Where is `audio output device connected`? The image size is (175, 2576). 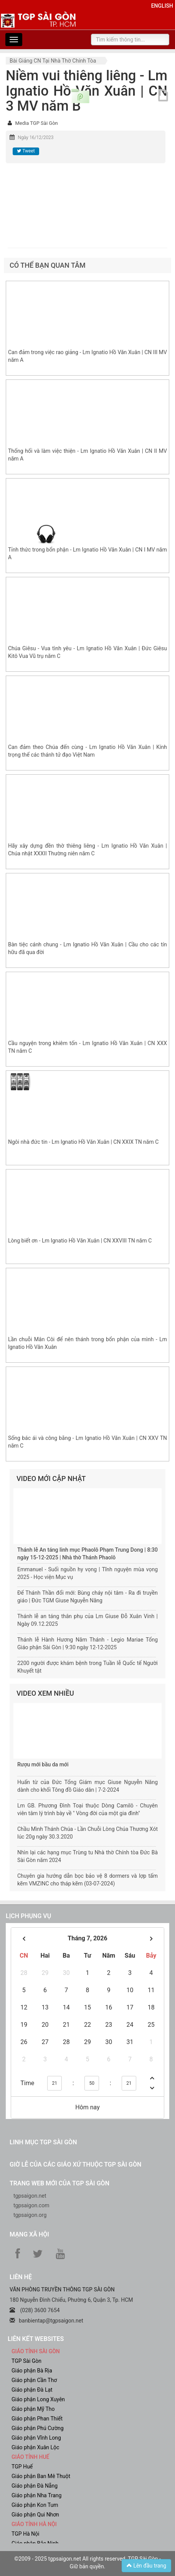 audio output device connected is located at coordinates (46, 534).